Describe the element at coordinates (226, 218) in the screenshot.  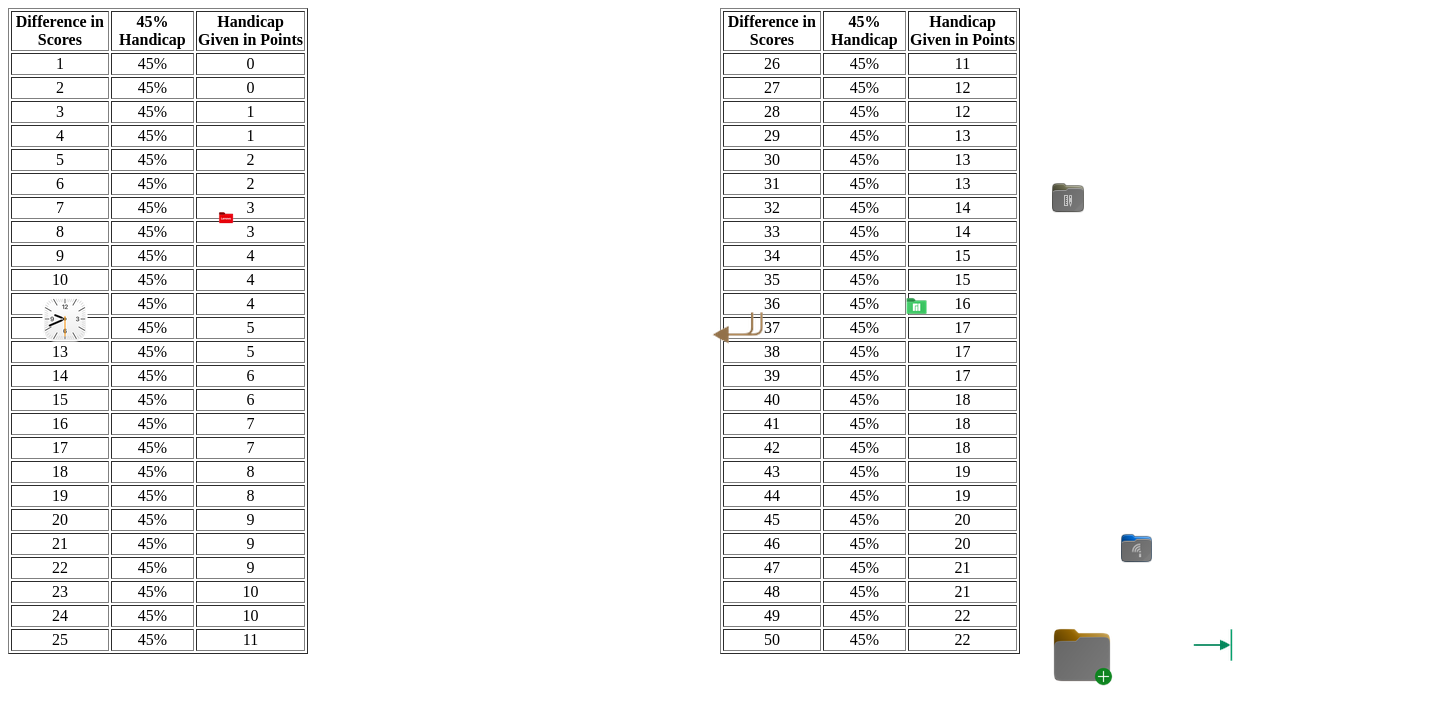
I see `open folder containing Lenovo files or applications` at that location.